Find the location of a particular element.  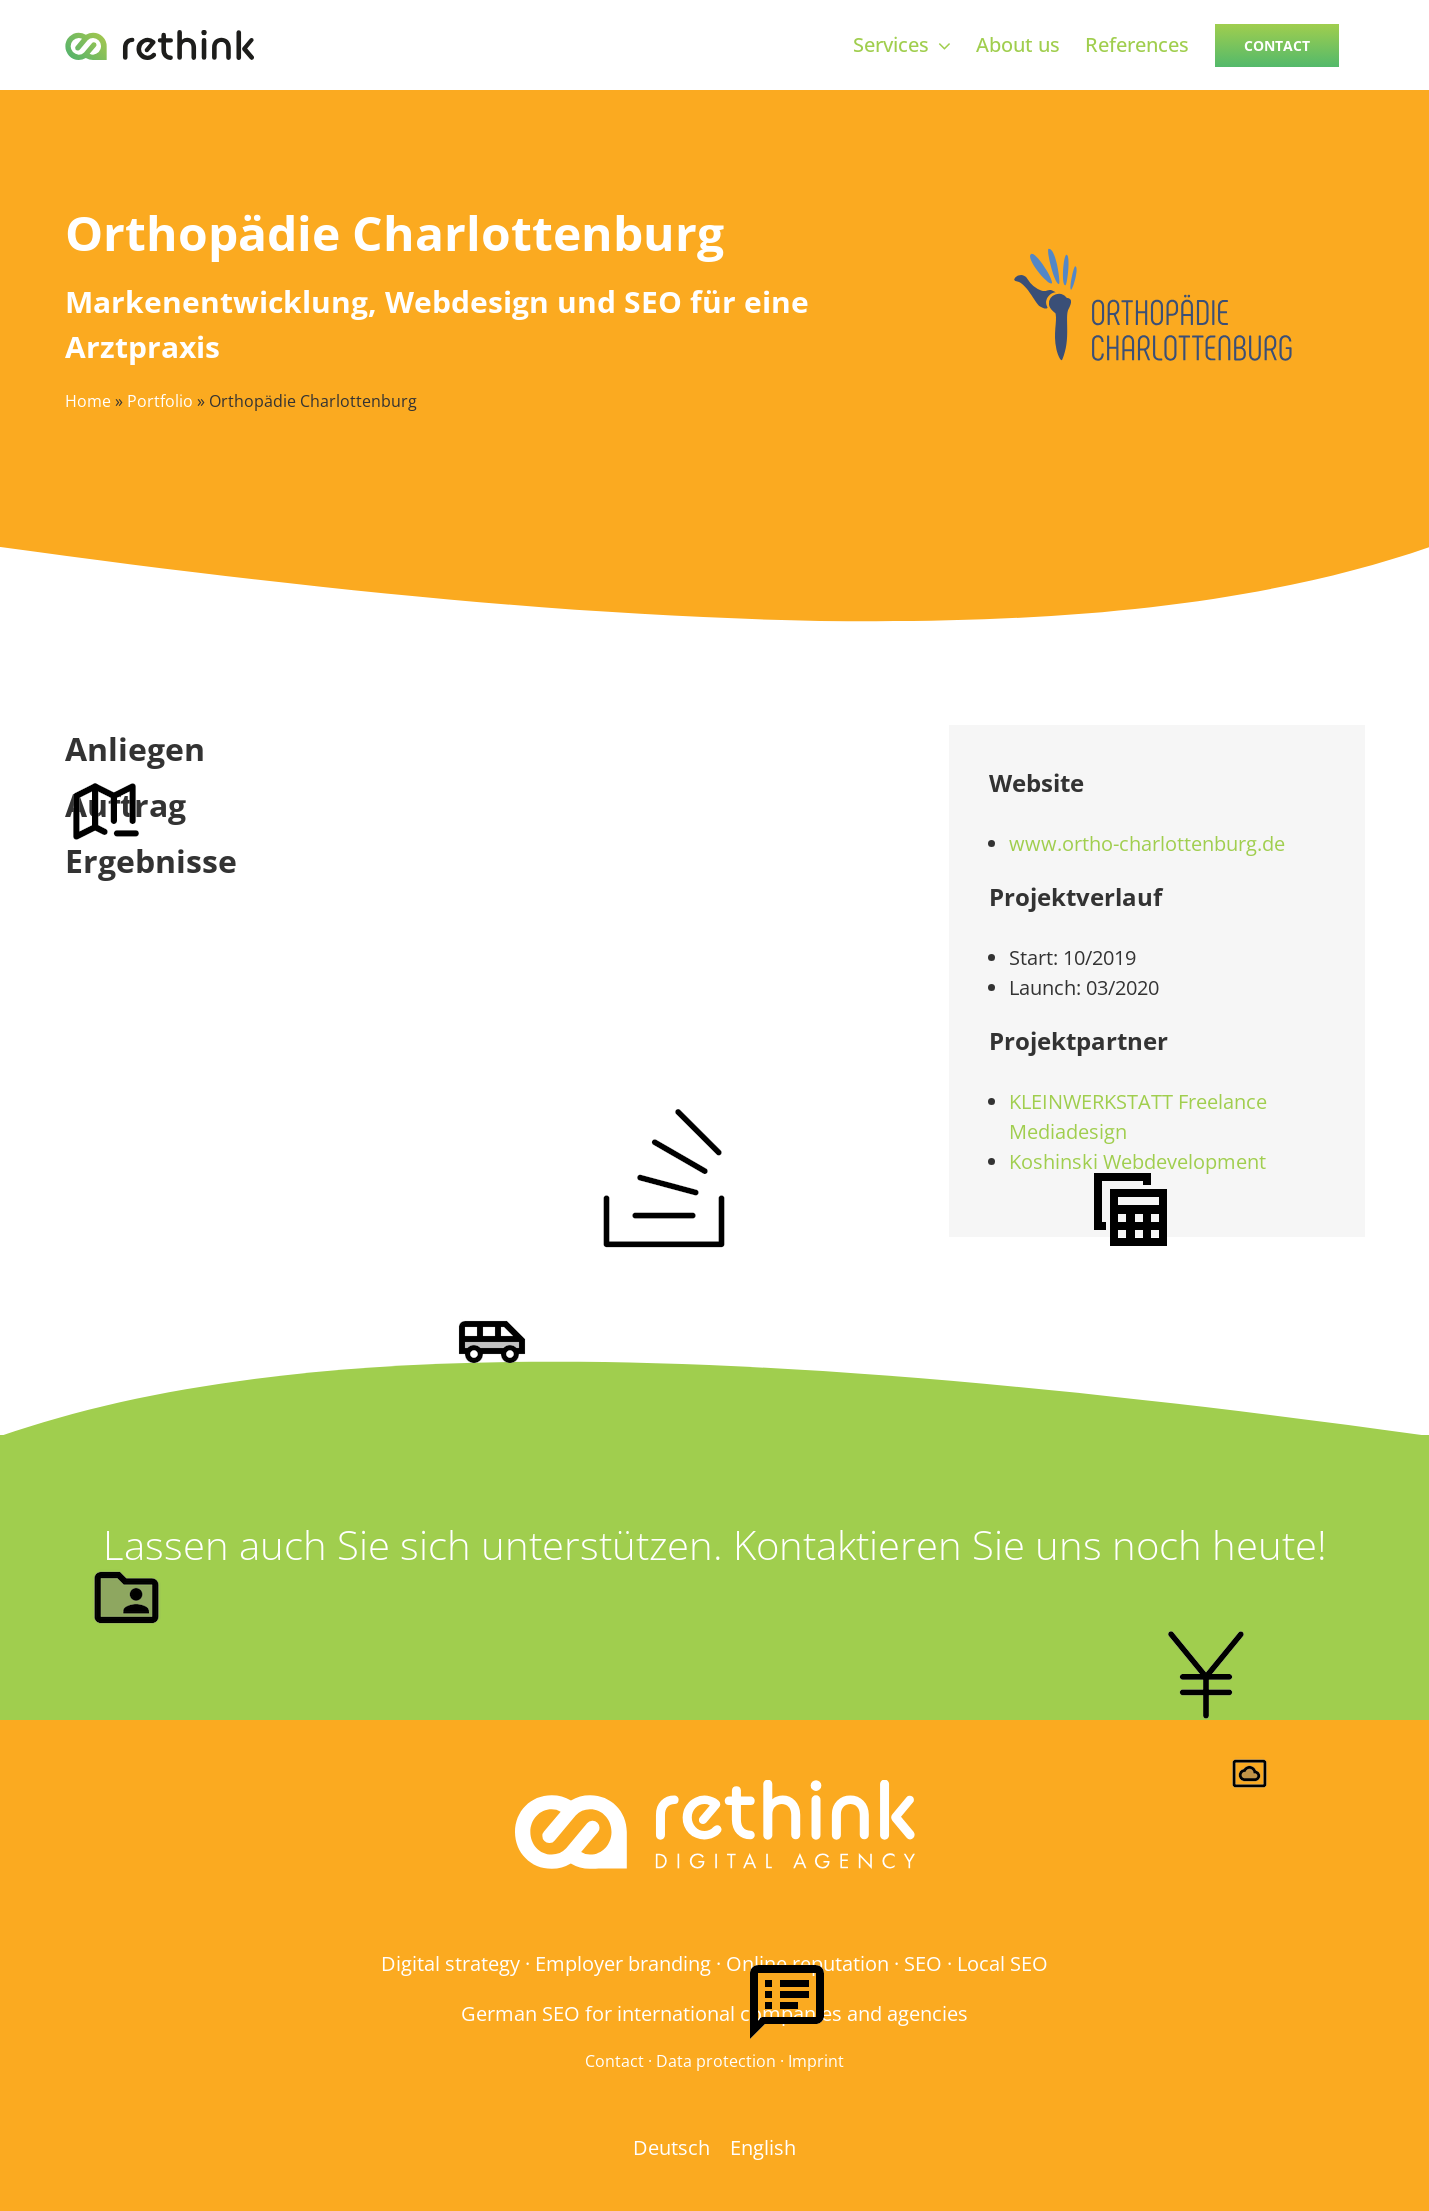

remove a location from the map is located at coordinates (104, 811).